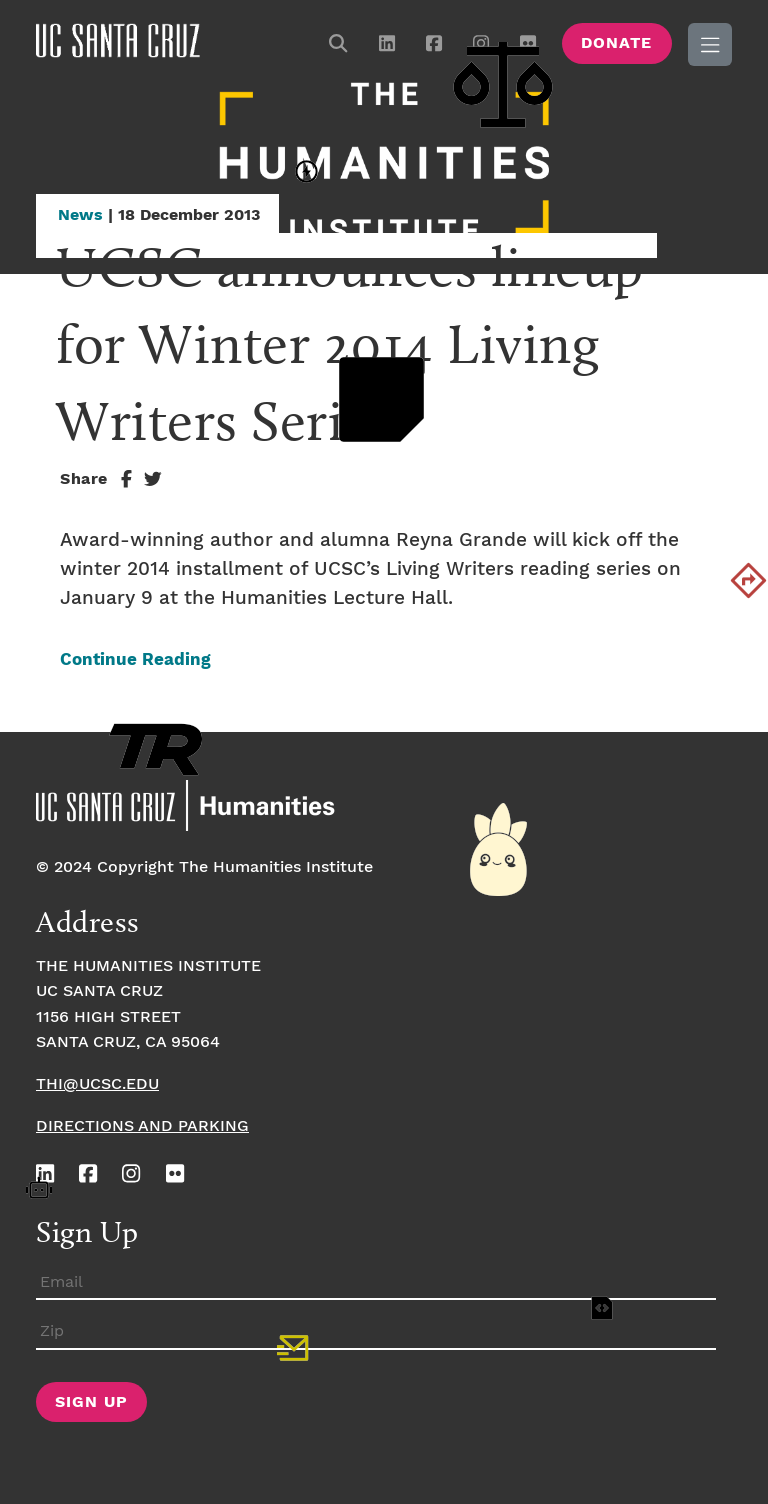 This screenshot has height=1504, width=768. I want to click on create a new sticky note, so click(381, 399).